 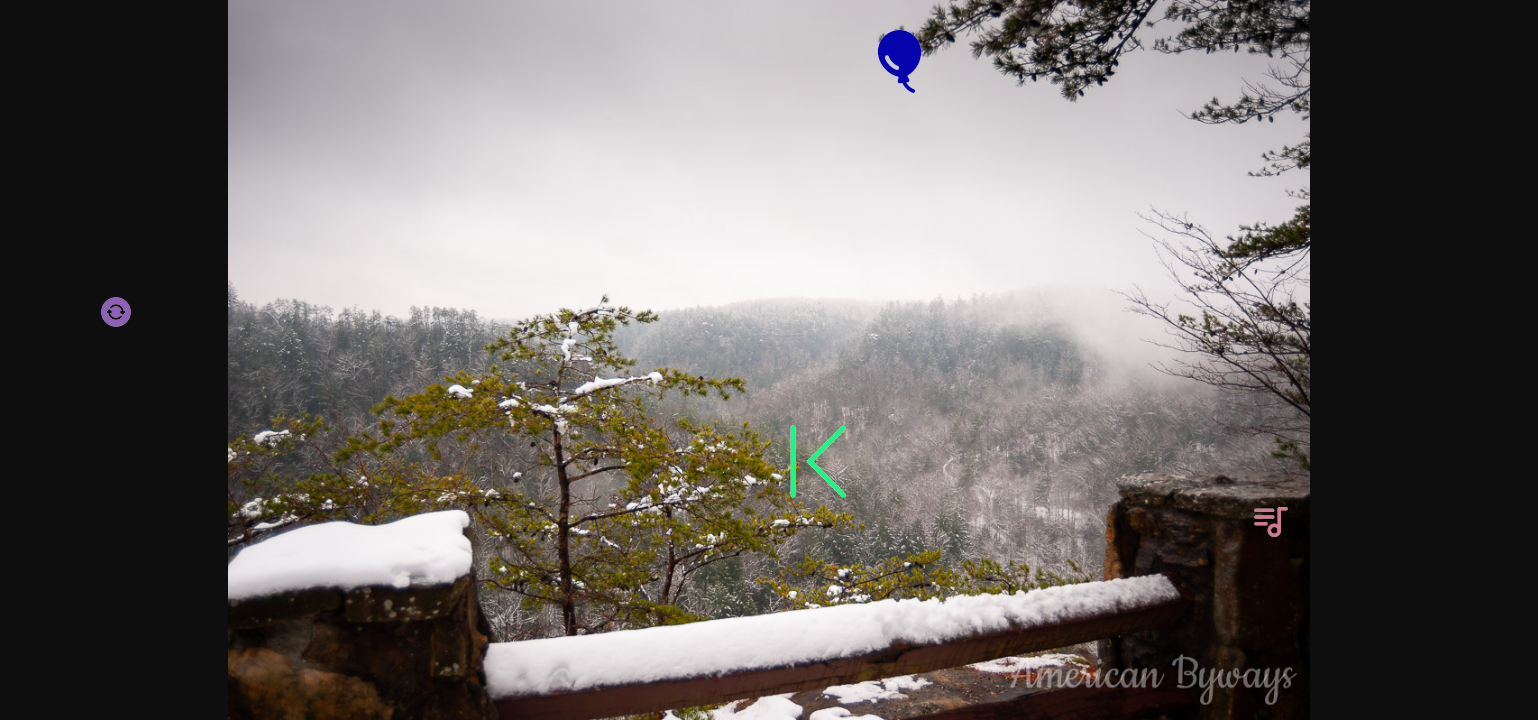 What do you see at coordinates (1271, 522) in the screenshot?
I see `view your music playlist` at bounding box center [1271, 522].